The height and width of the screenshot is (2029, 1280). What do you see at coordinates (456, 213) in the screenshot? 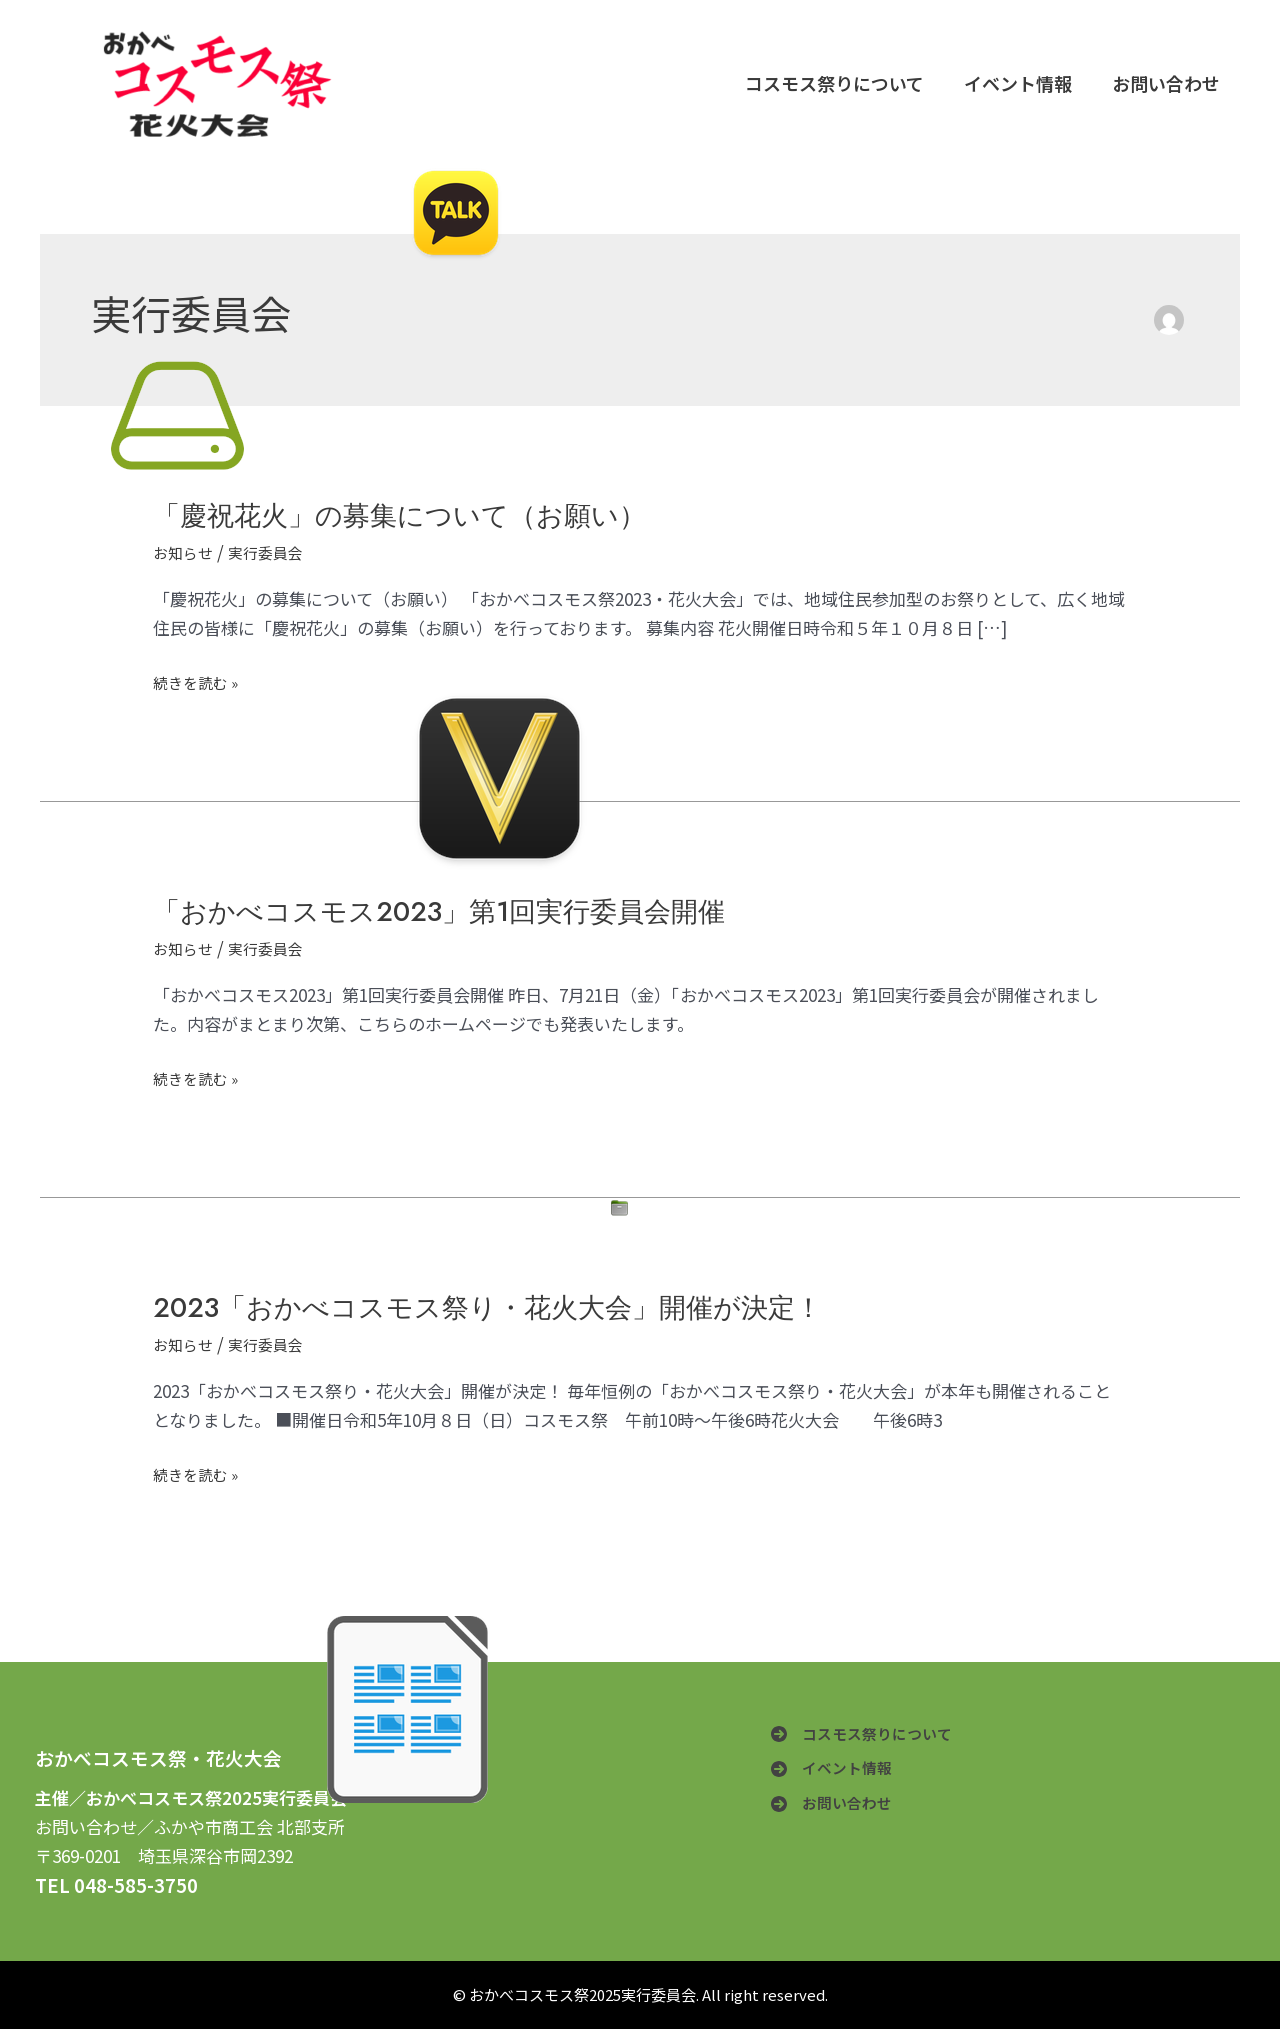
I see `open KakaoTalk messaging app` at bounding box center [456, 213].